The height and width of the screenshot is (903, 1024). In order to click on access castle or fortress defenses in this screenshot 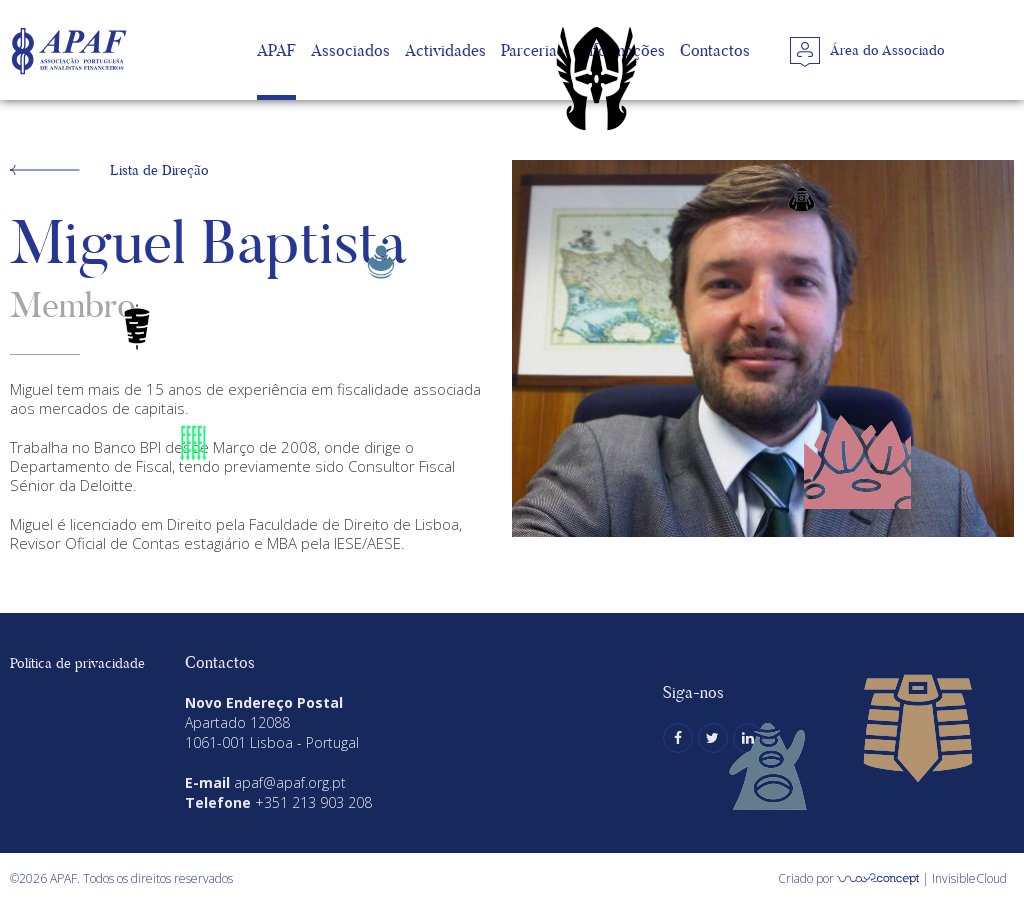, I will do `click(193, 443)`.